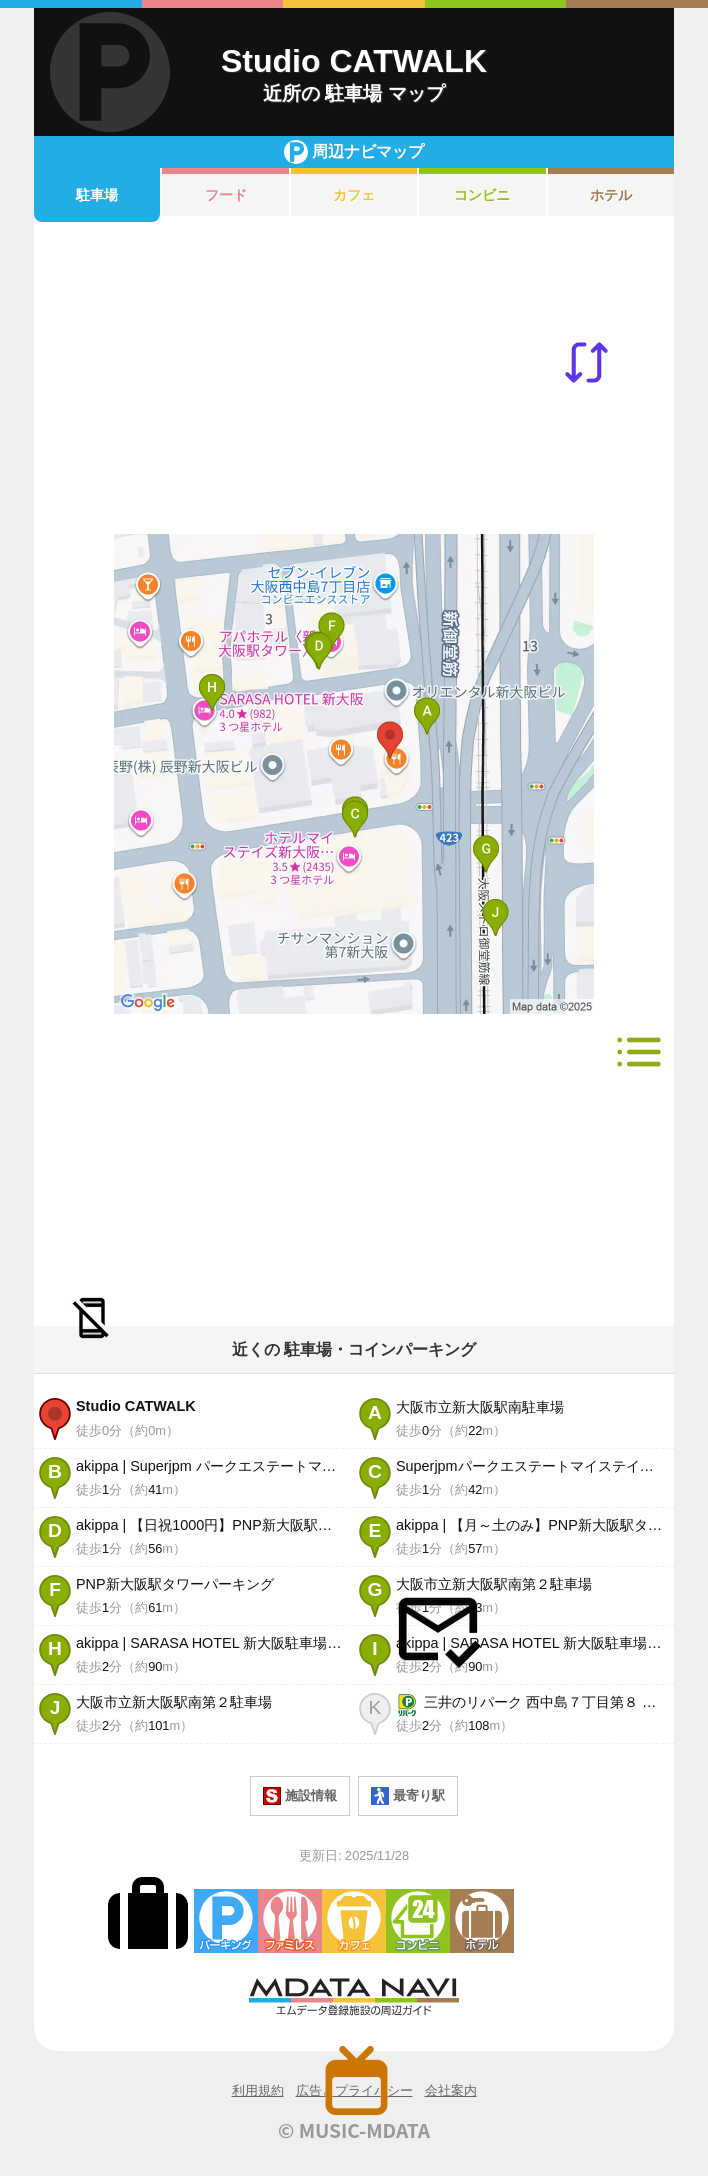 The height and width of the screenshot is (2176, 708). Describe the element at coordinates (148, 1913) in the screenshot. I see `access work or business documents` at that location.